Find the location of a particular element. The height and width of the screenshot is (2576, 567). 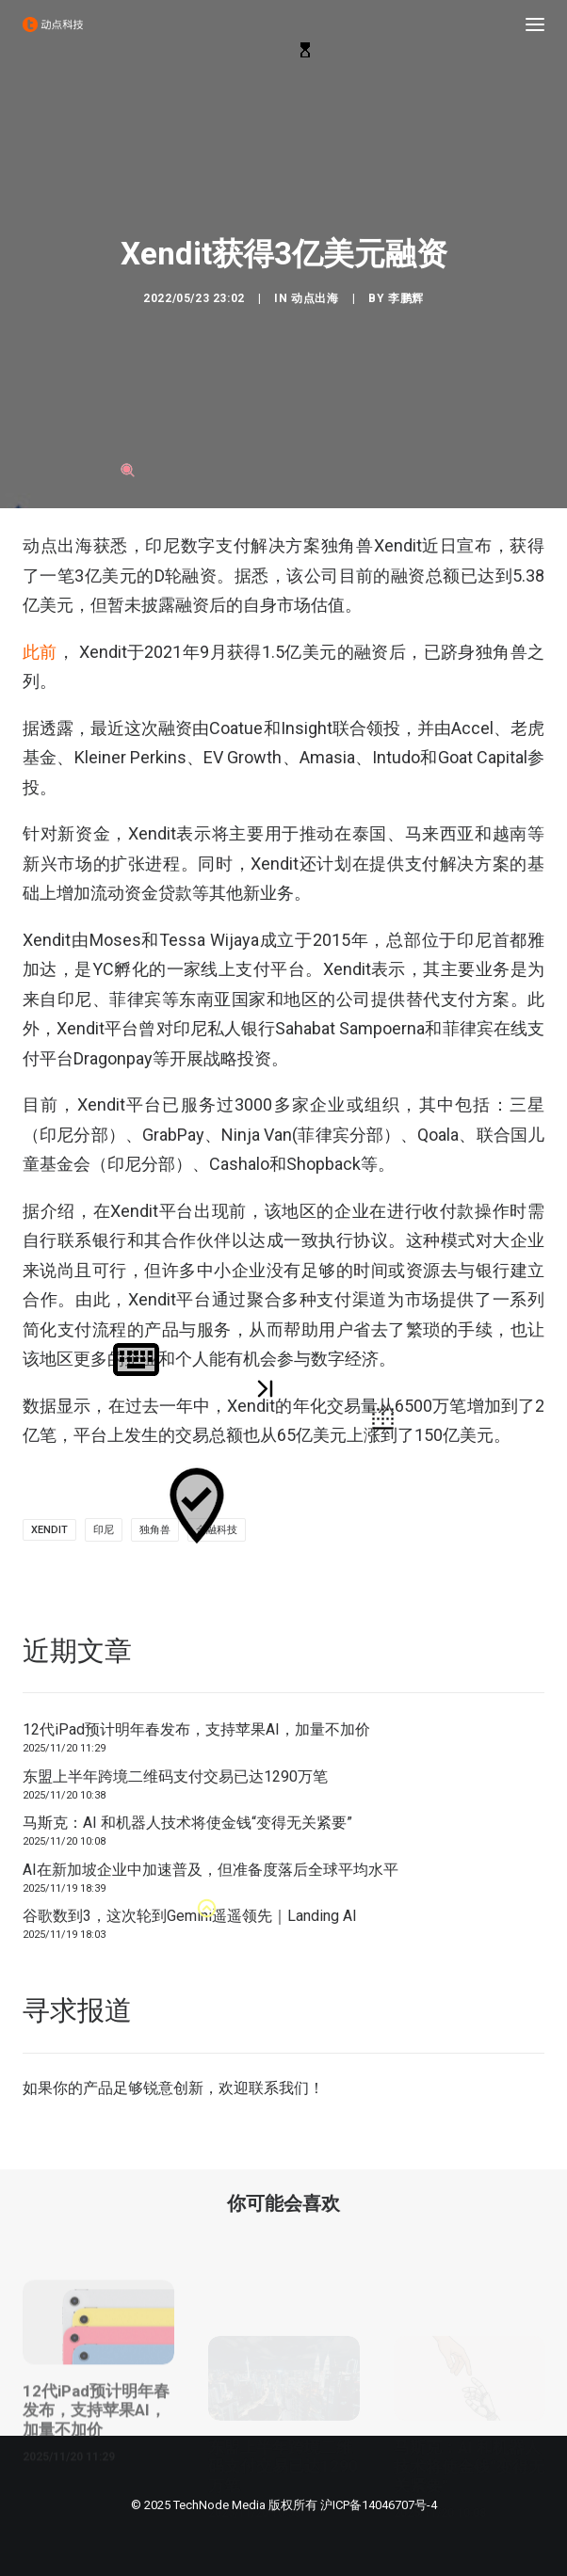

confirm or select a voting location is located at coordinates (197, 1505).